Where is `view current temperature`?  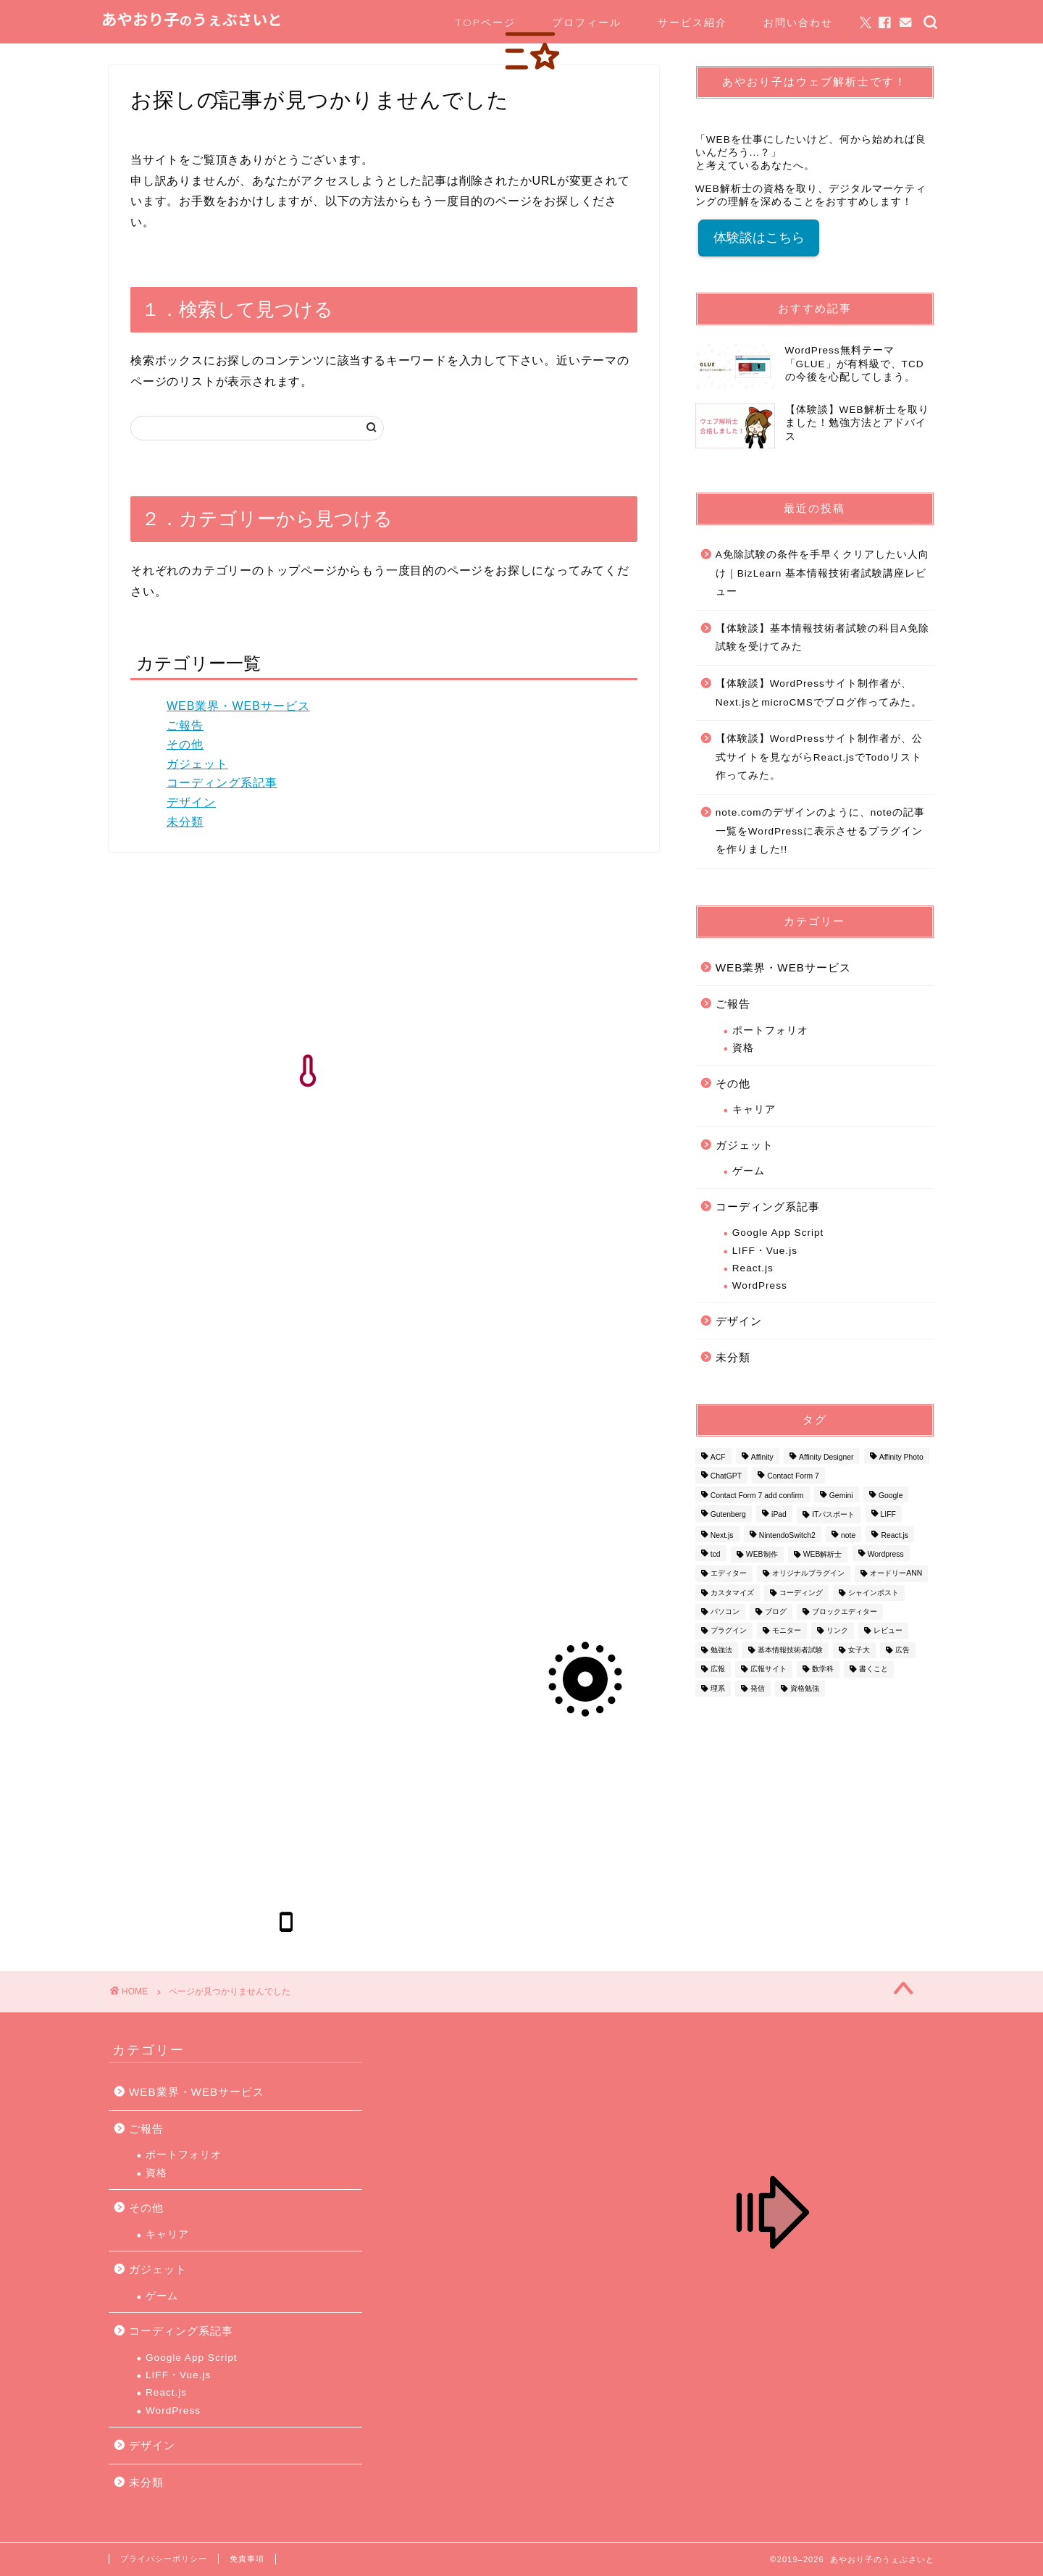
view current temperature is located at coordinates (308, 1071).